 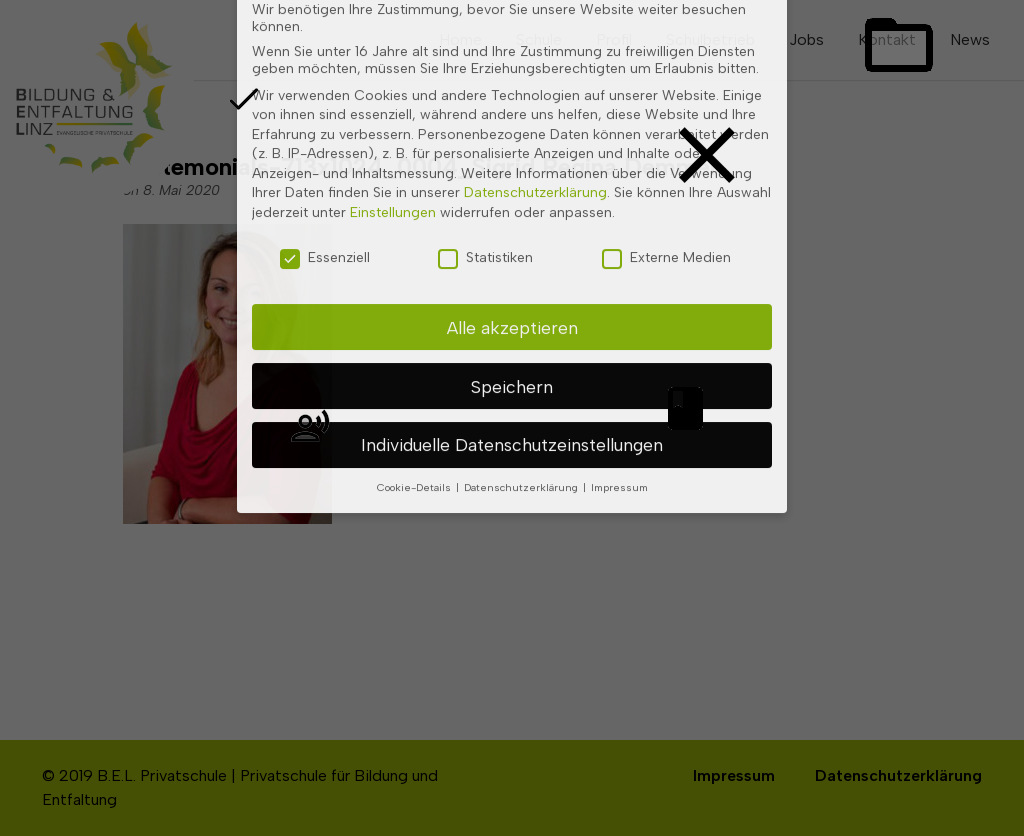 What do you see at coordinates (310, 426) in the screenshot?
I see `text-to-speech or voice output enabled` at bounding box center [310, 426].